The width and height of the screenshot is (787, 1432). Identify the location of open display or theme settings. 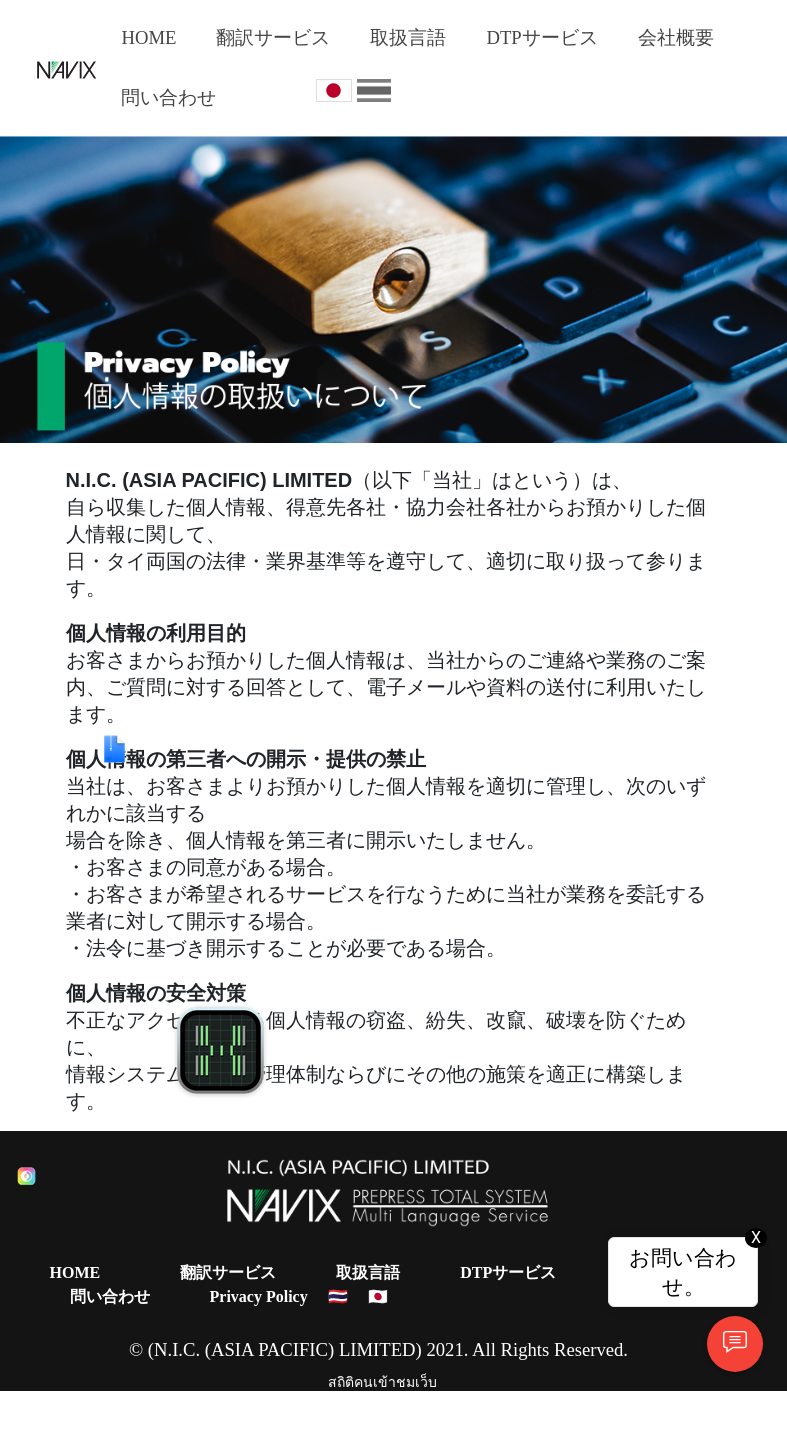
(26, 1176).